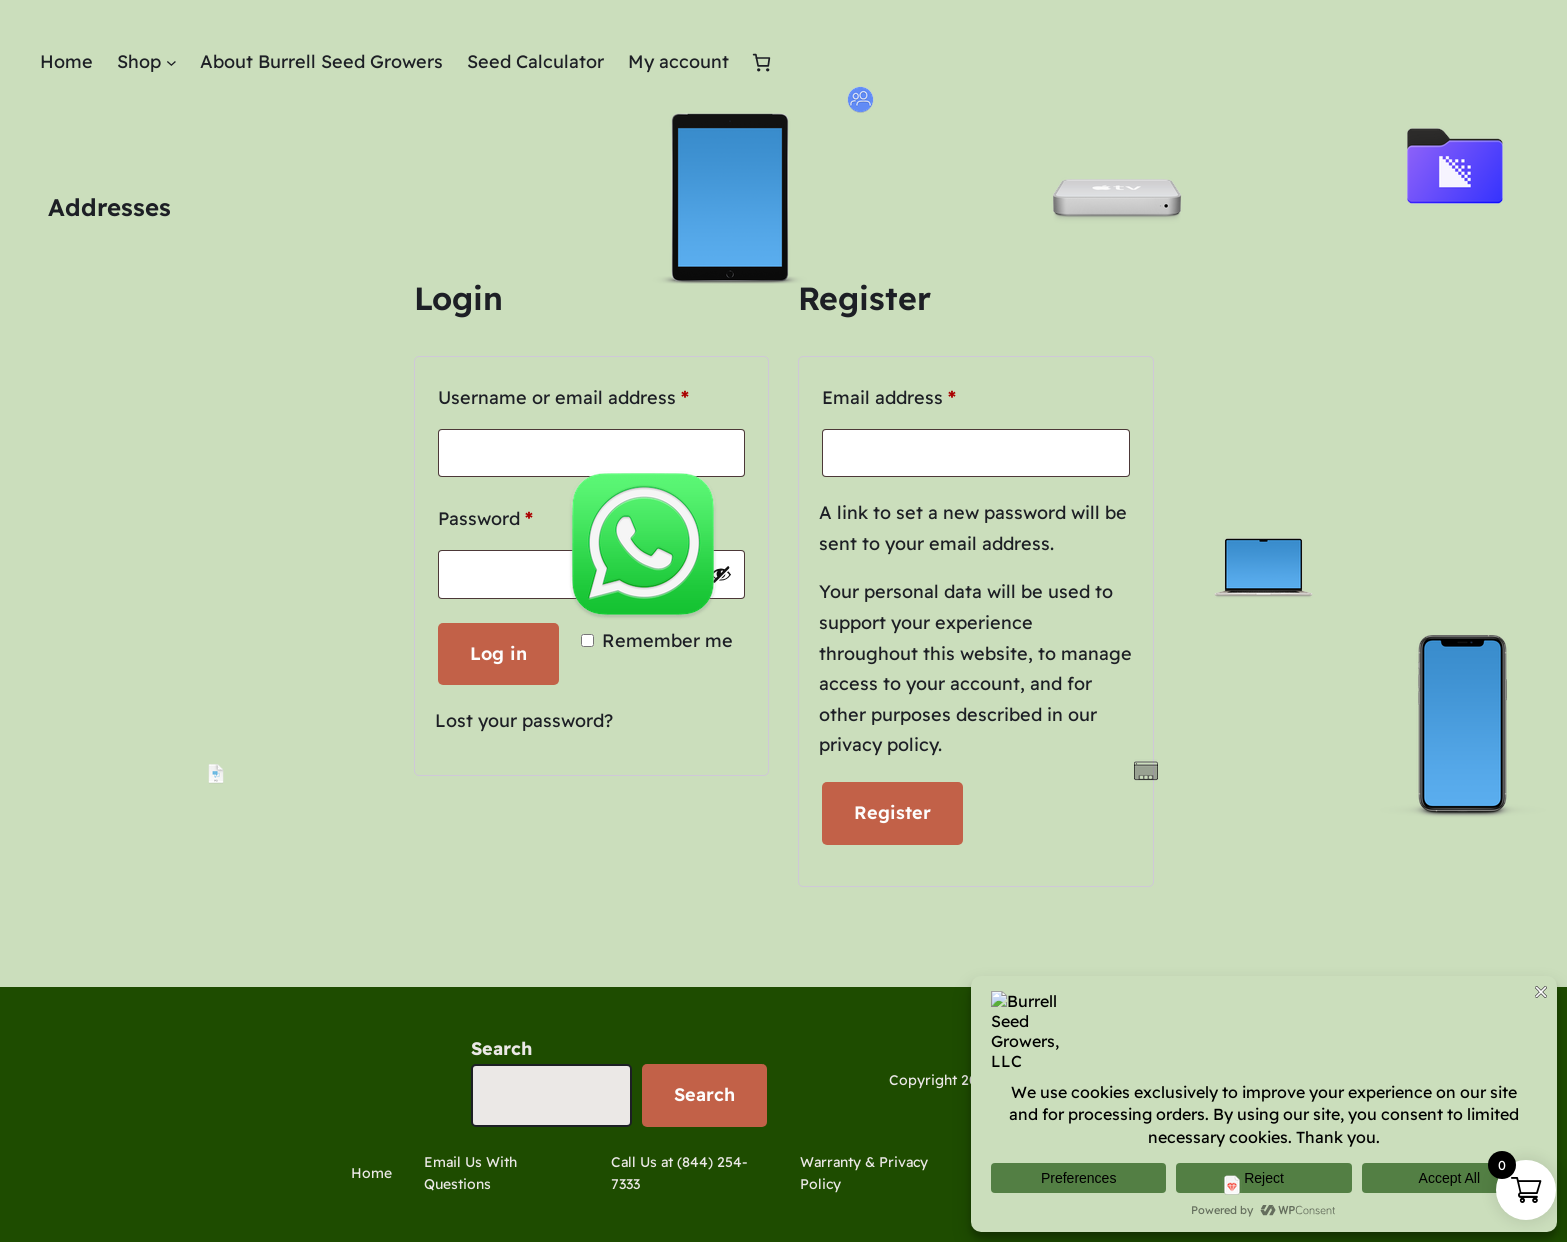 This screenshot has height=1242, width=1567. Describe the element at coordinates (216, 774) in the screenshot. I see `a PO translation file` at that location.